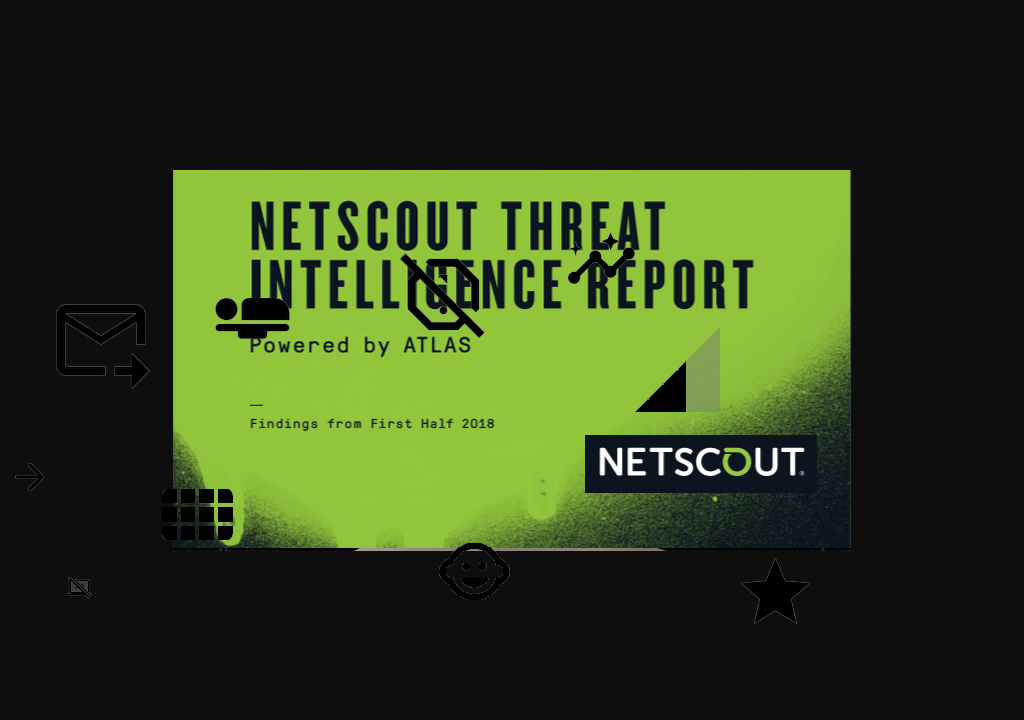  Describe the element at coordinates (79, 587) in the screenshot. I see `stop sharing your screen` at that location.